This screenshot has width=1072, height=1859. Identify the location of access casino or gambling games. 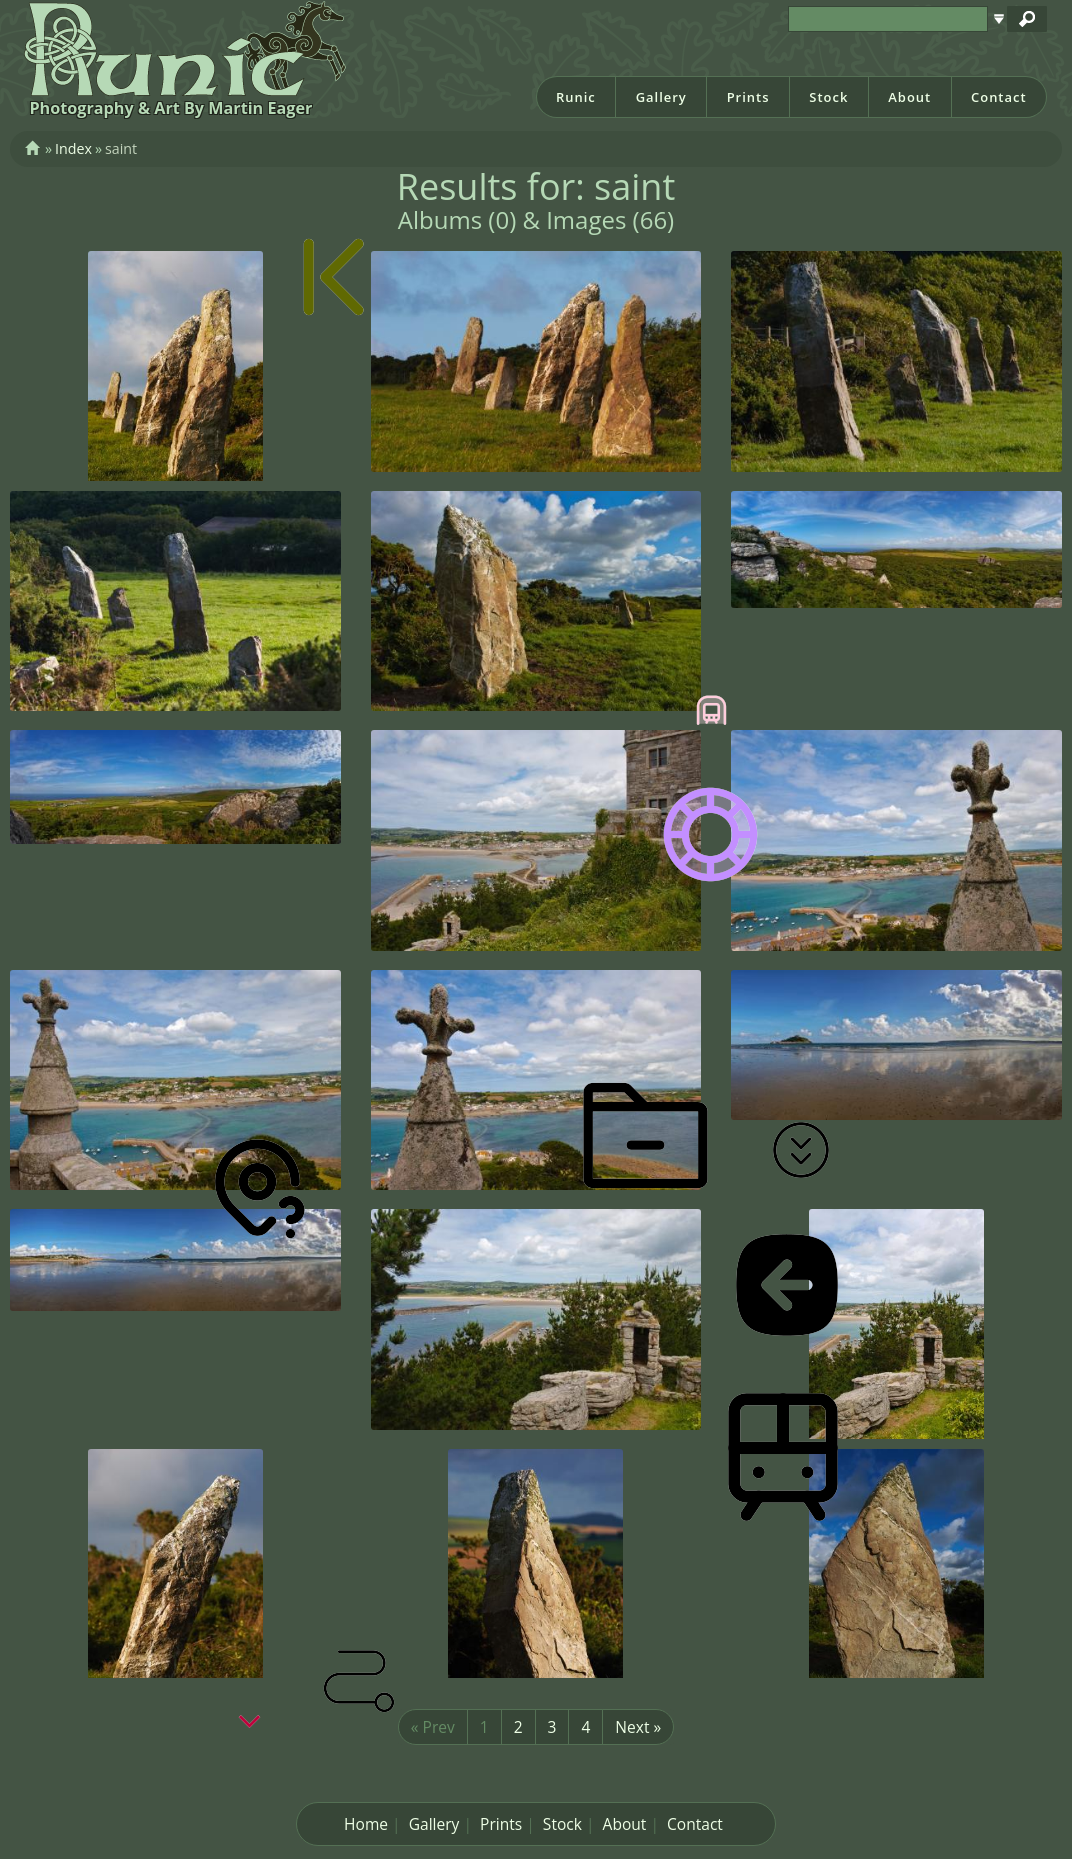
(710, 834).